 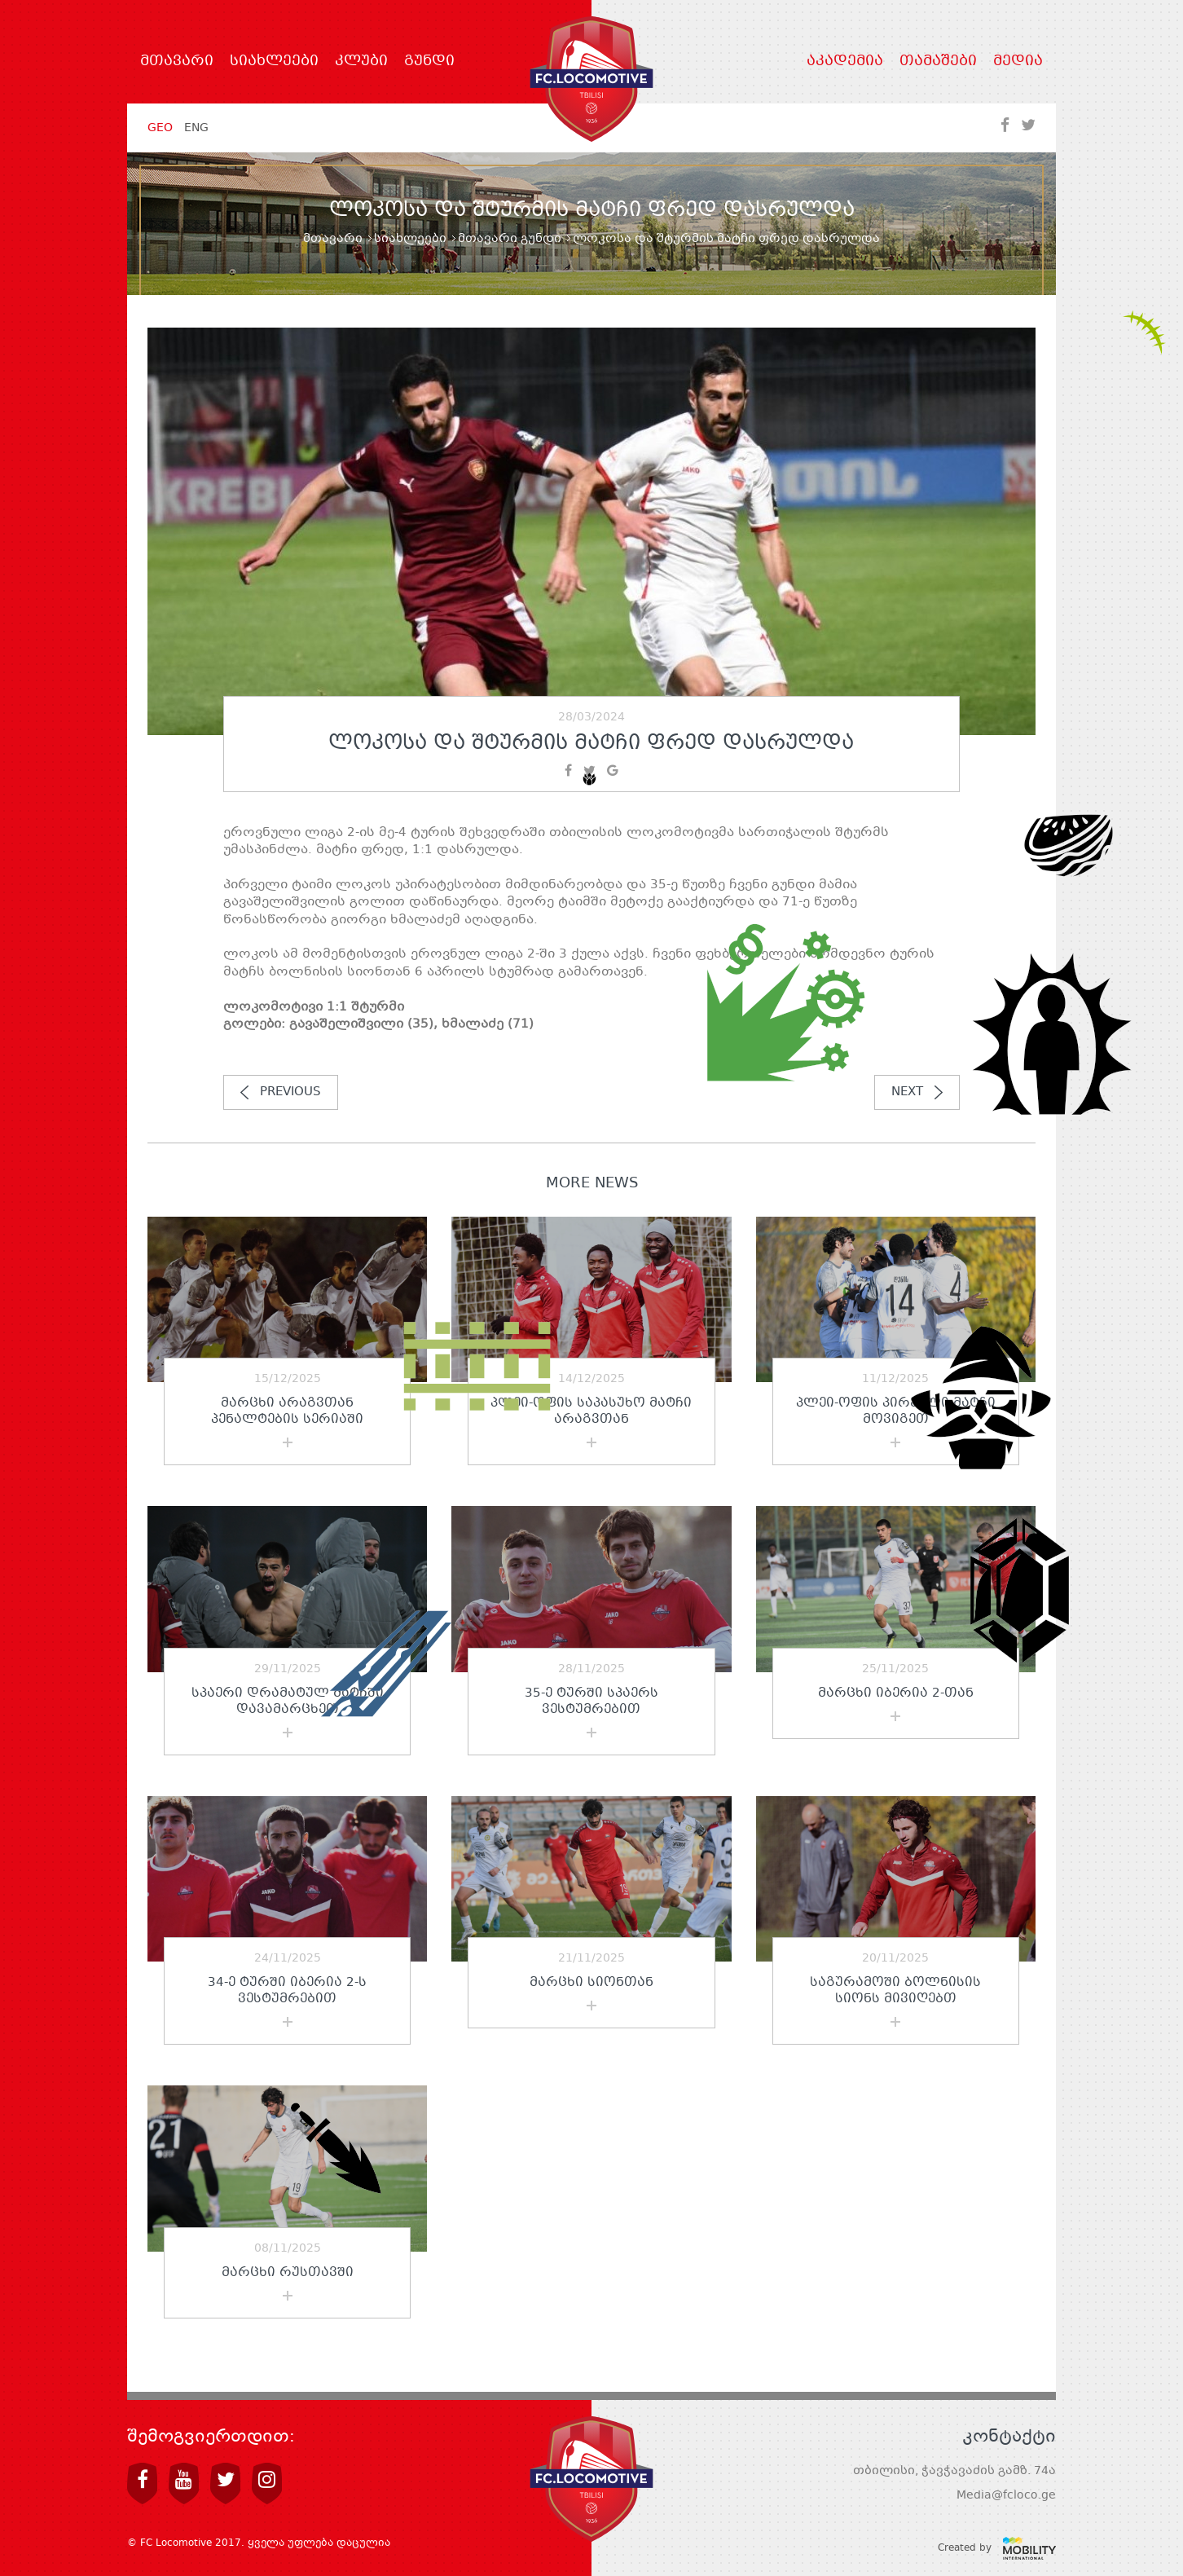 What do you see at coordinates (589, 778) in the screenshot?
I see `access meditation or mindfulness features` at bounding box center [589, 778].